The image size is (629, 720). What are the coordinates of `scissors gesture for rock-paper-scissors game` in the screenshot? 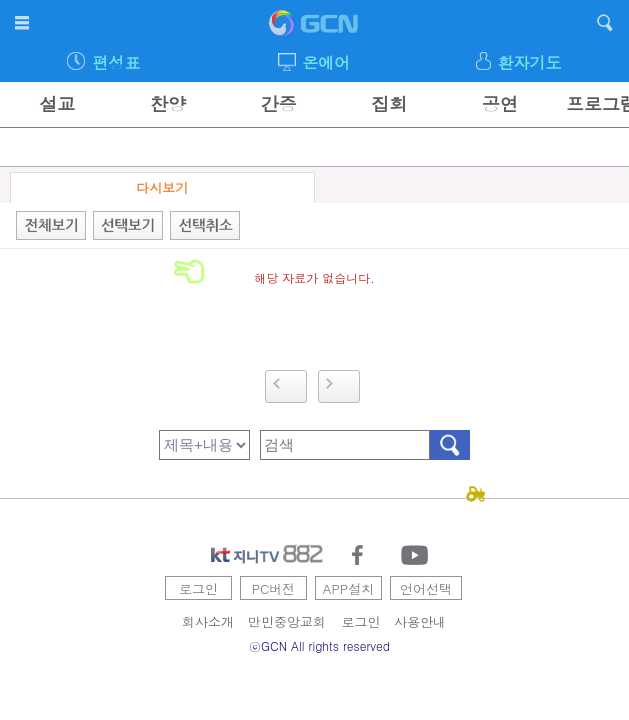 It's located at (189, 271).